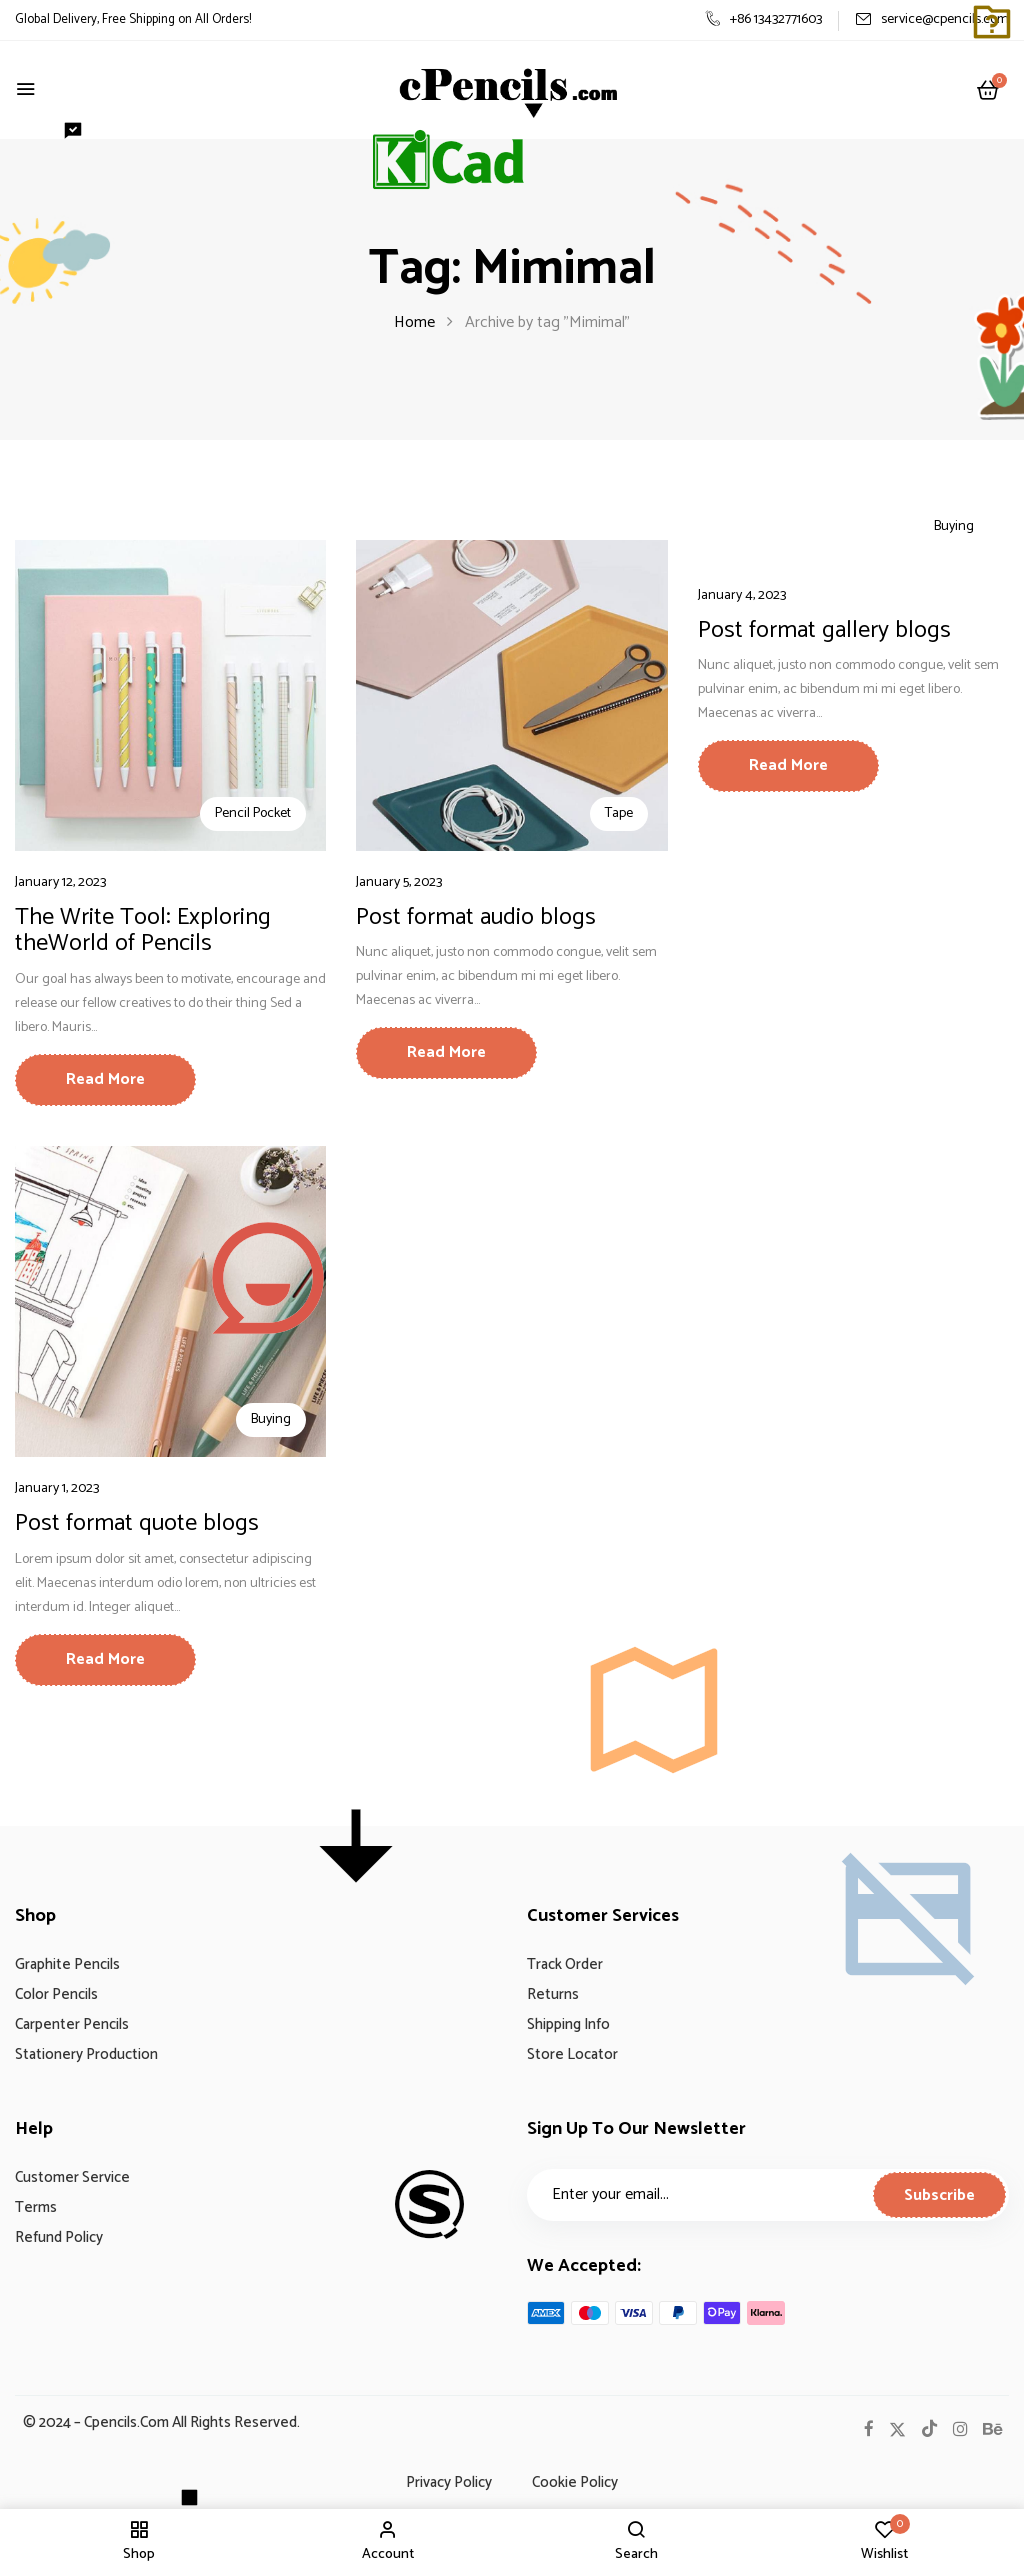 Image resolution: width=1024 pixels, height=2572 pixels. I want to click on open sogou search engine, so click(429, 2204).